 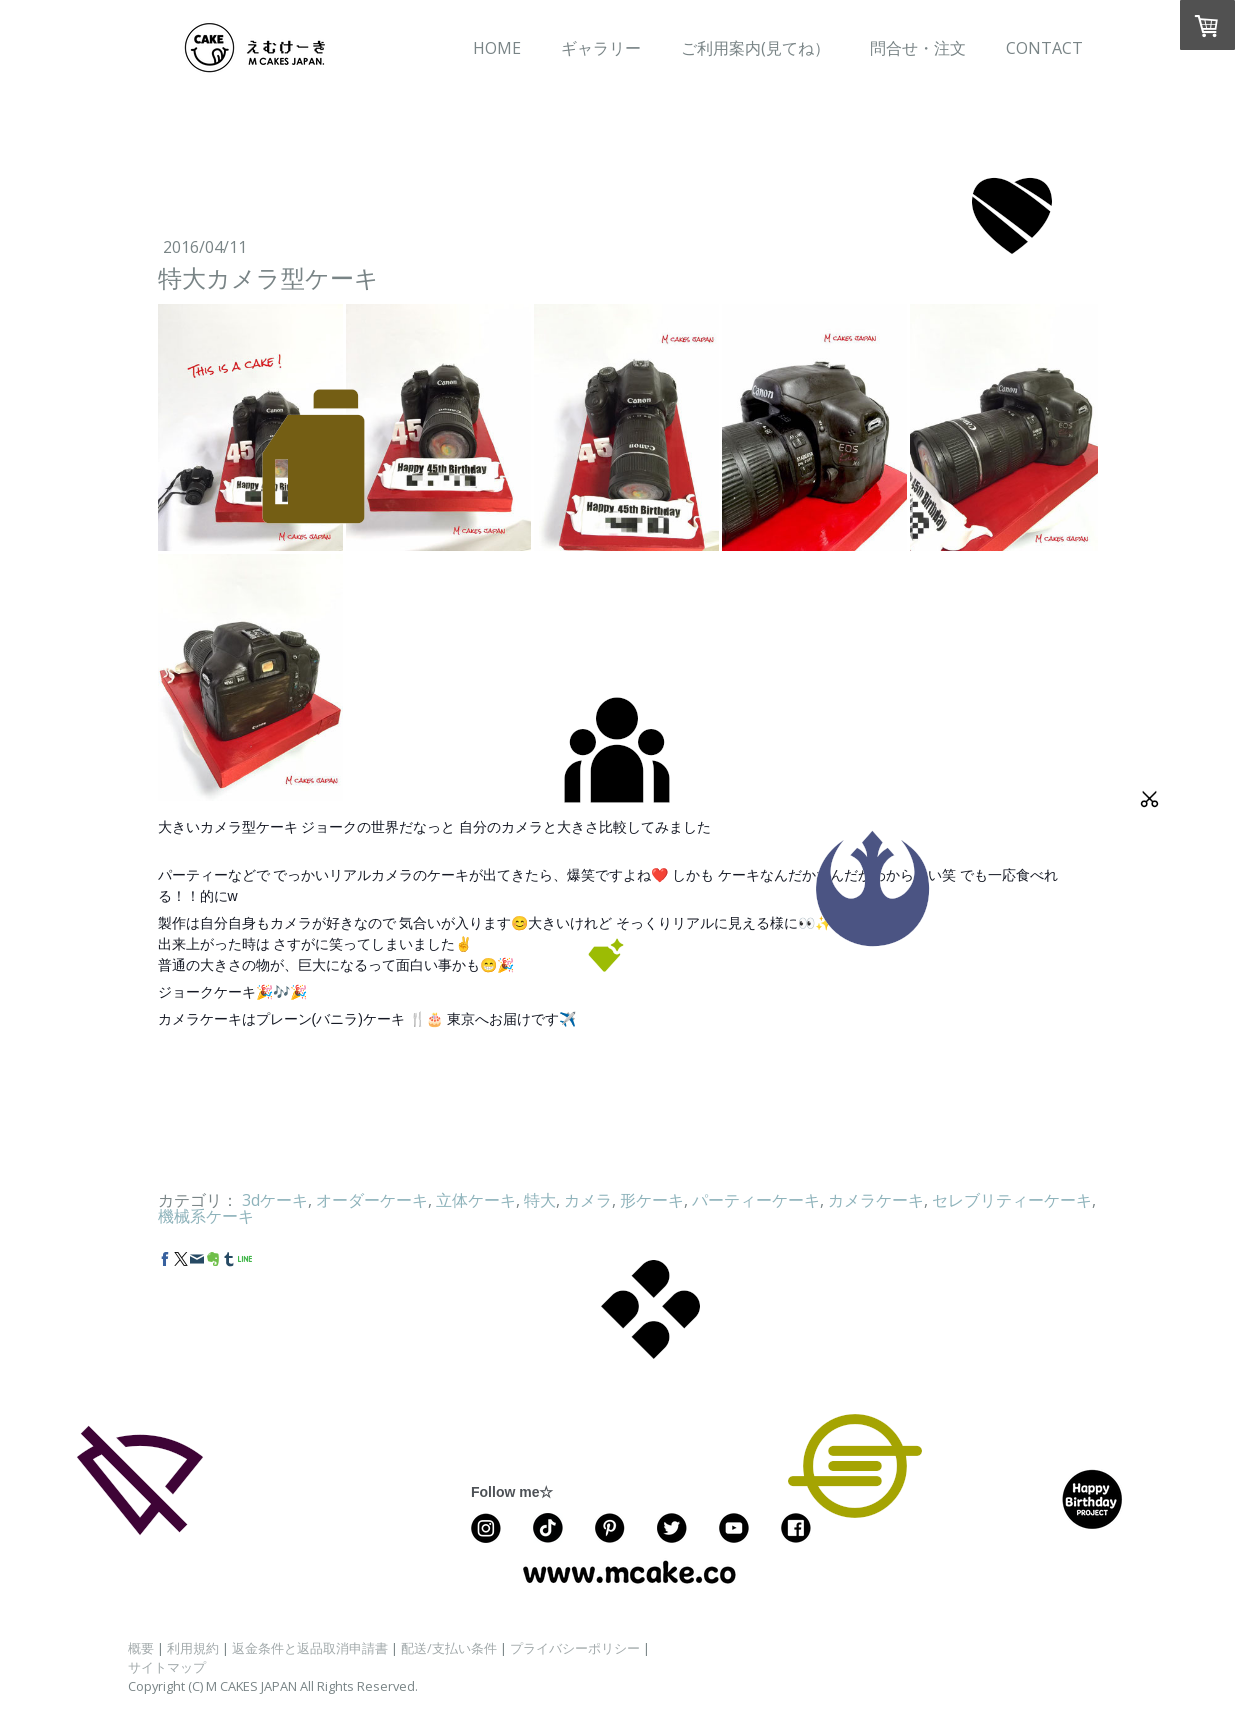 I want to click on cut selected content, so click(x=1149, y=798).